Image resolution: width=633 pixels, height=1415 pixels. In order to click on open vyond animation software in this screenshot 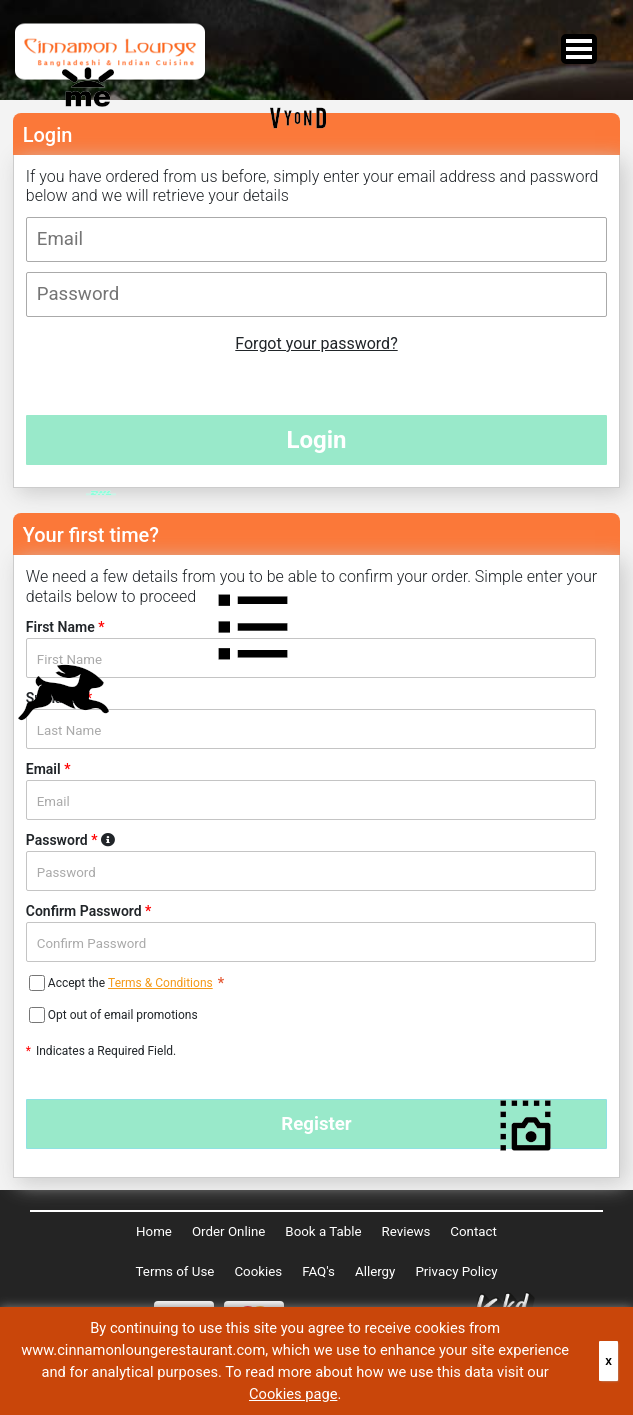, I will do `click(298, 118)`.